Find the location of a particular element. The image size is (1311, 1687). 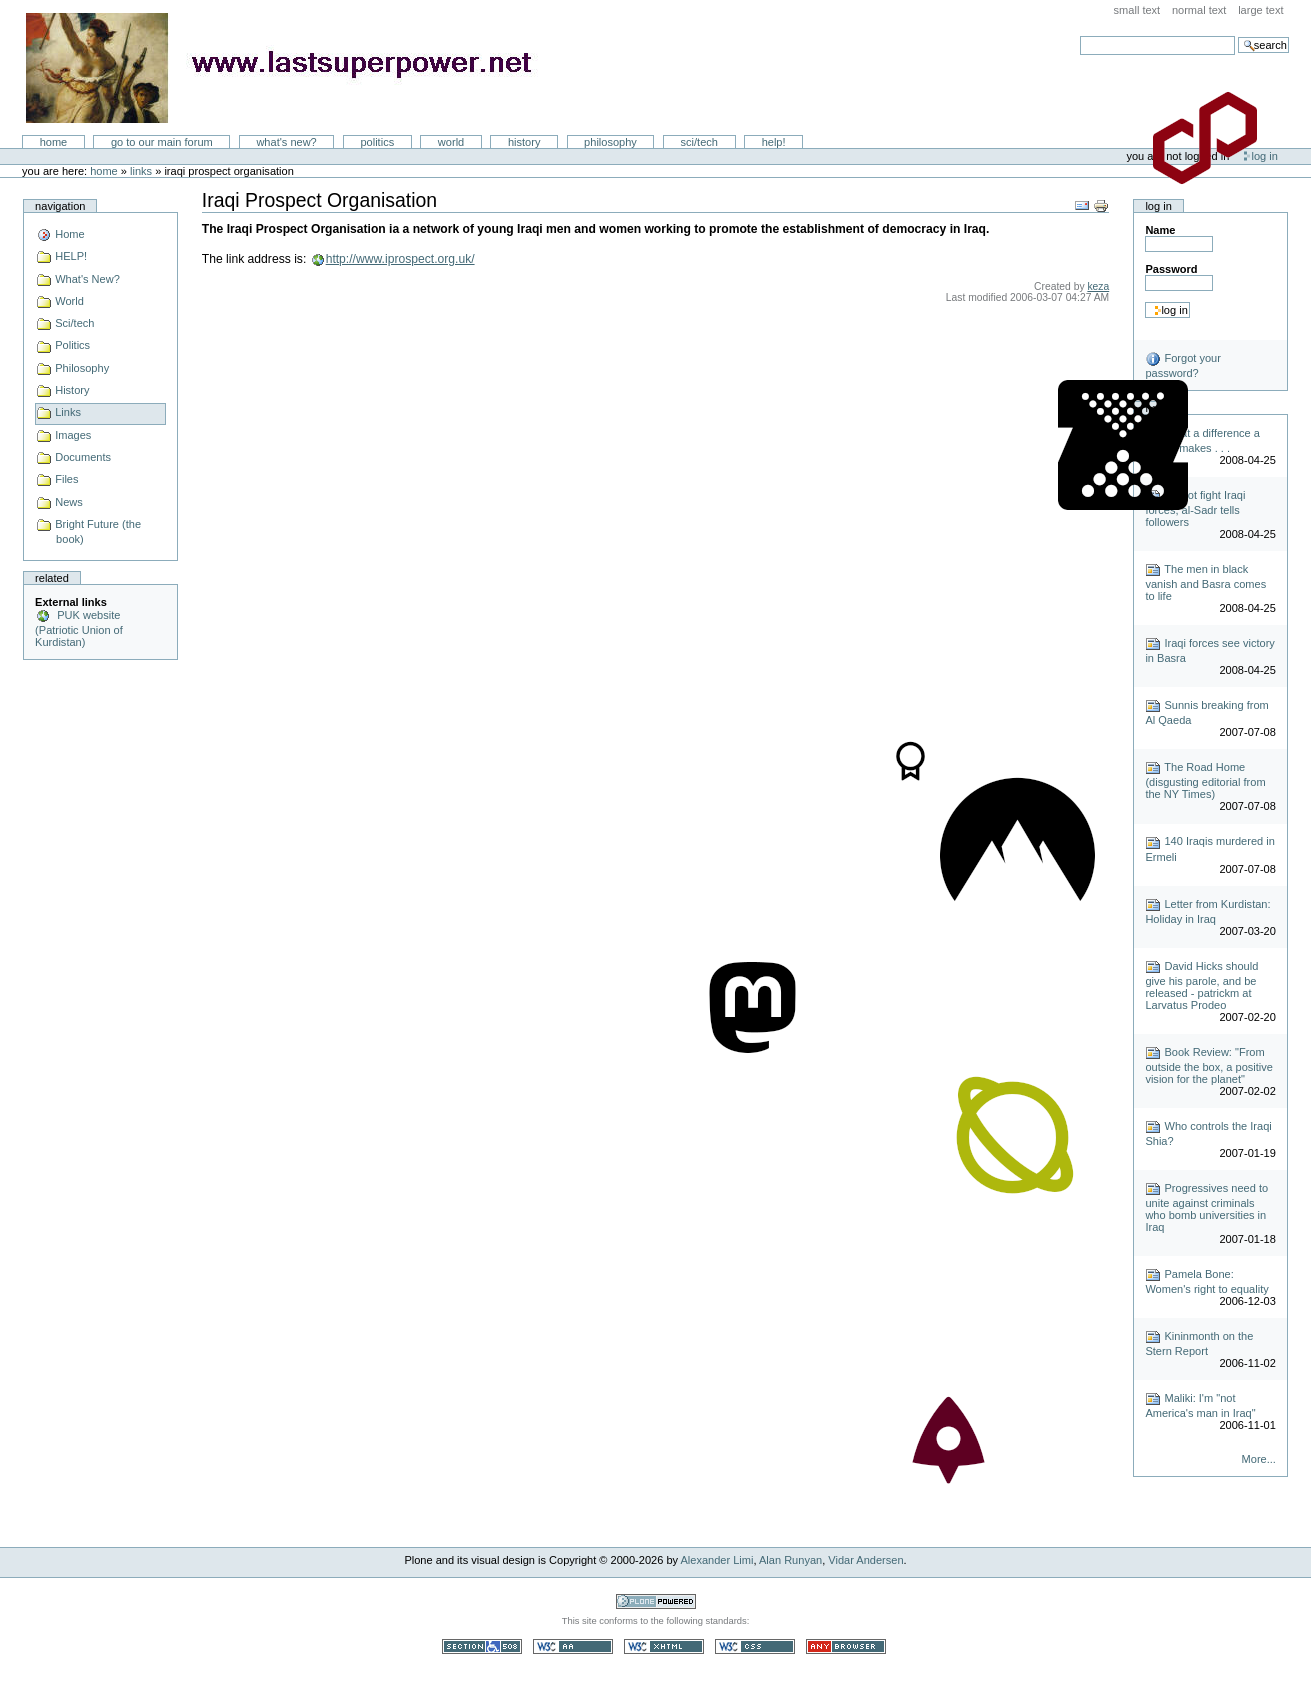

launch or start an application is located at coordinates (948, 1438).